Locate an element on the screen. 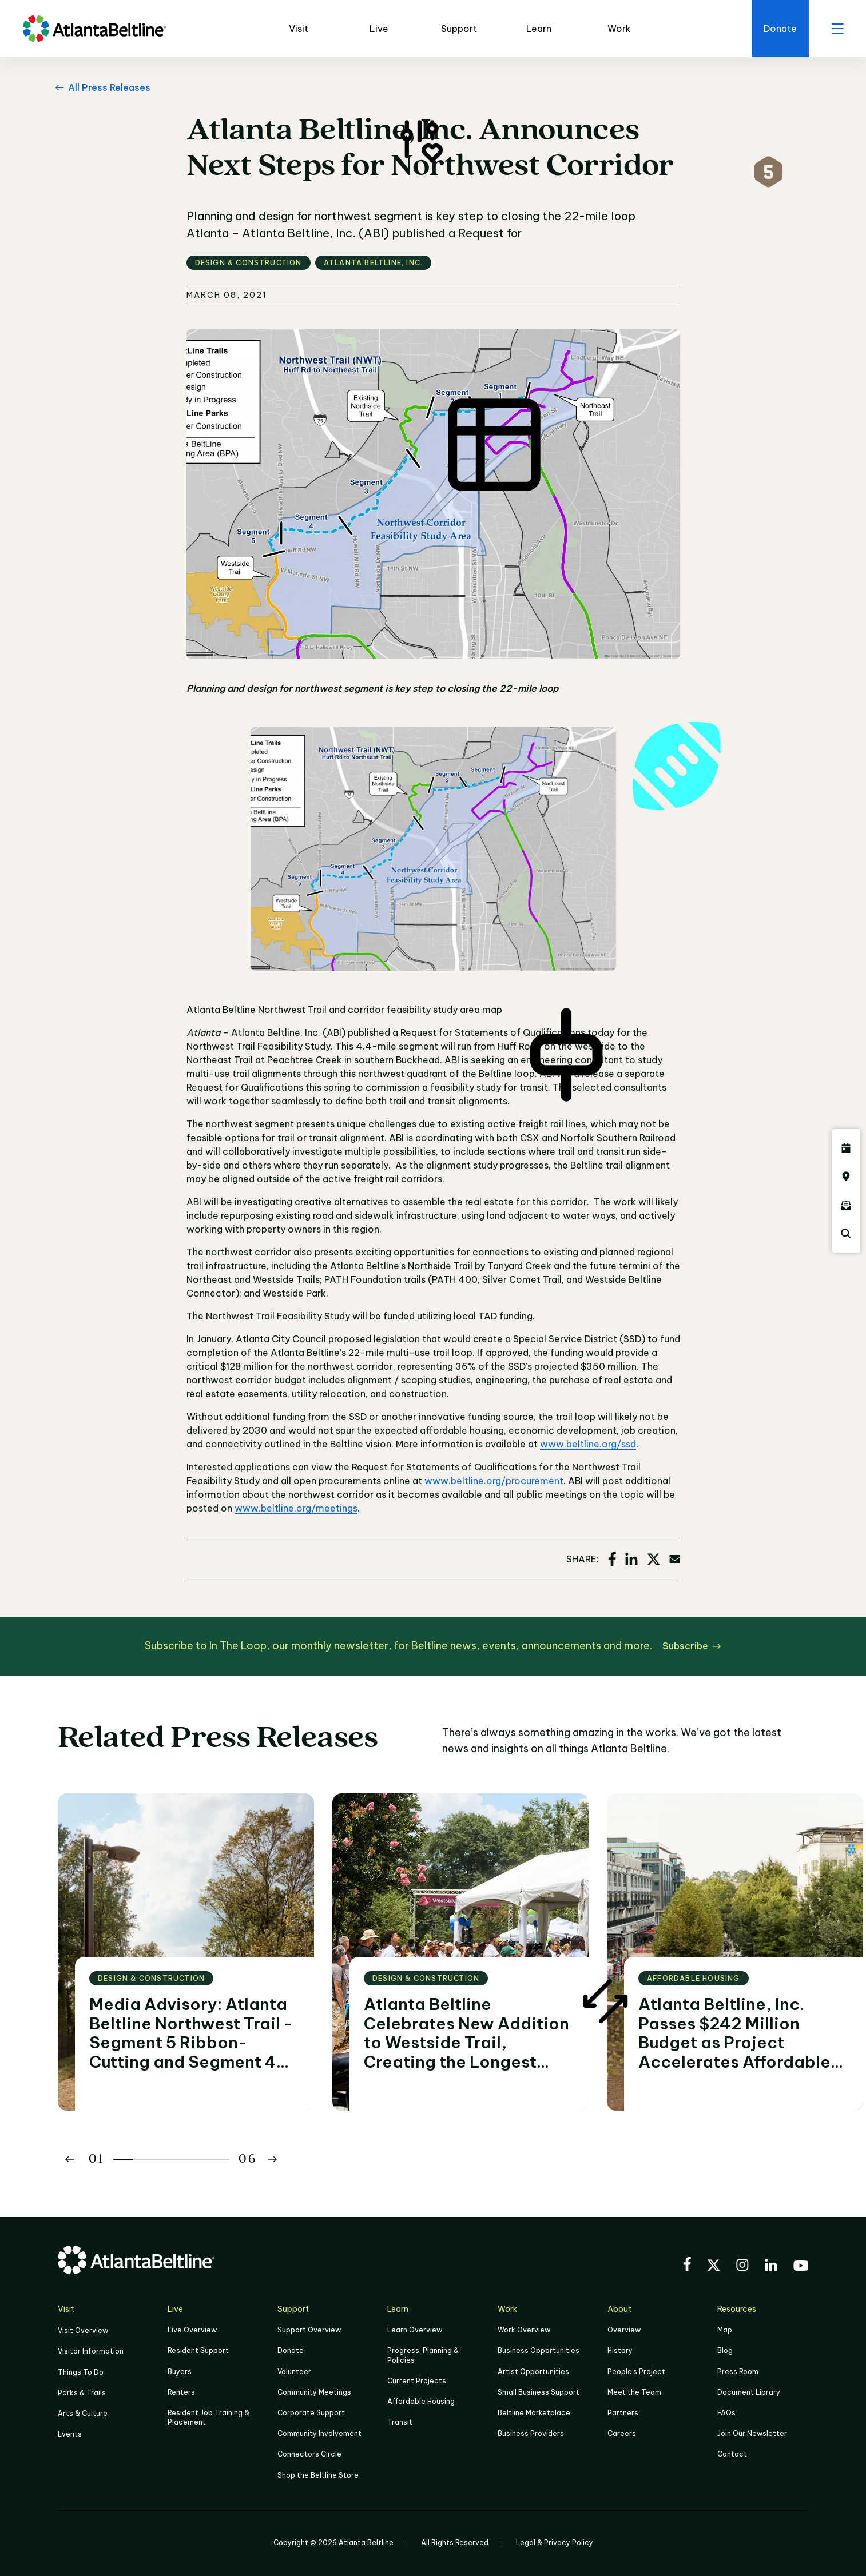 The image size is (866, 2576). align selected elements to center is located at coordinates (566, 1055).